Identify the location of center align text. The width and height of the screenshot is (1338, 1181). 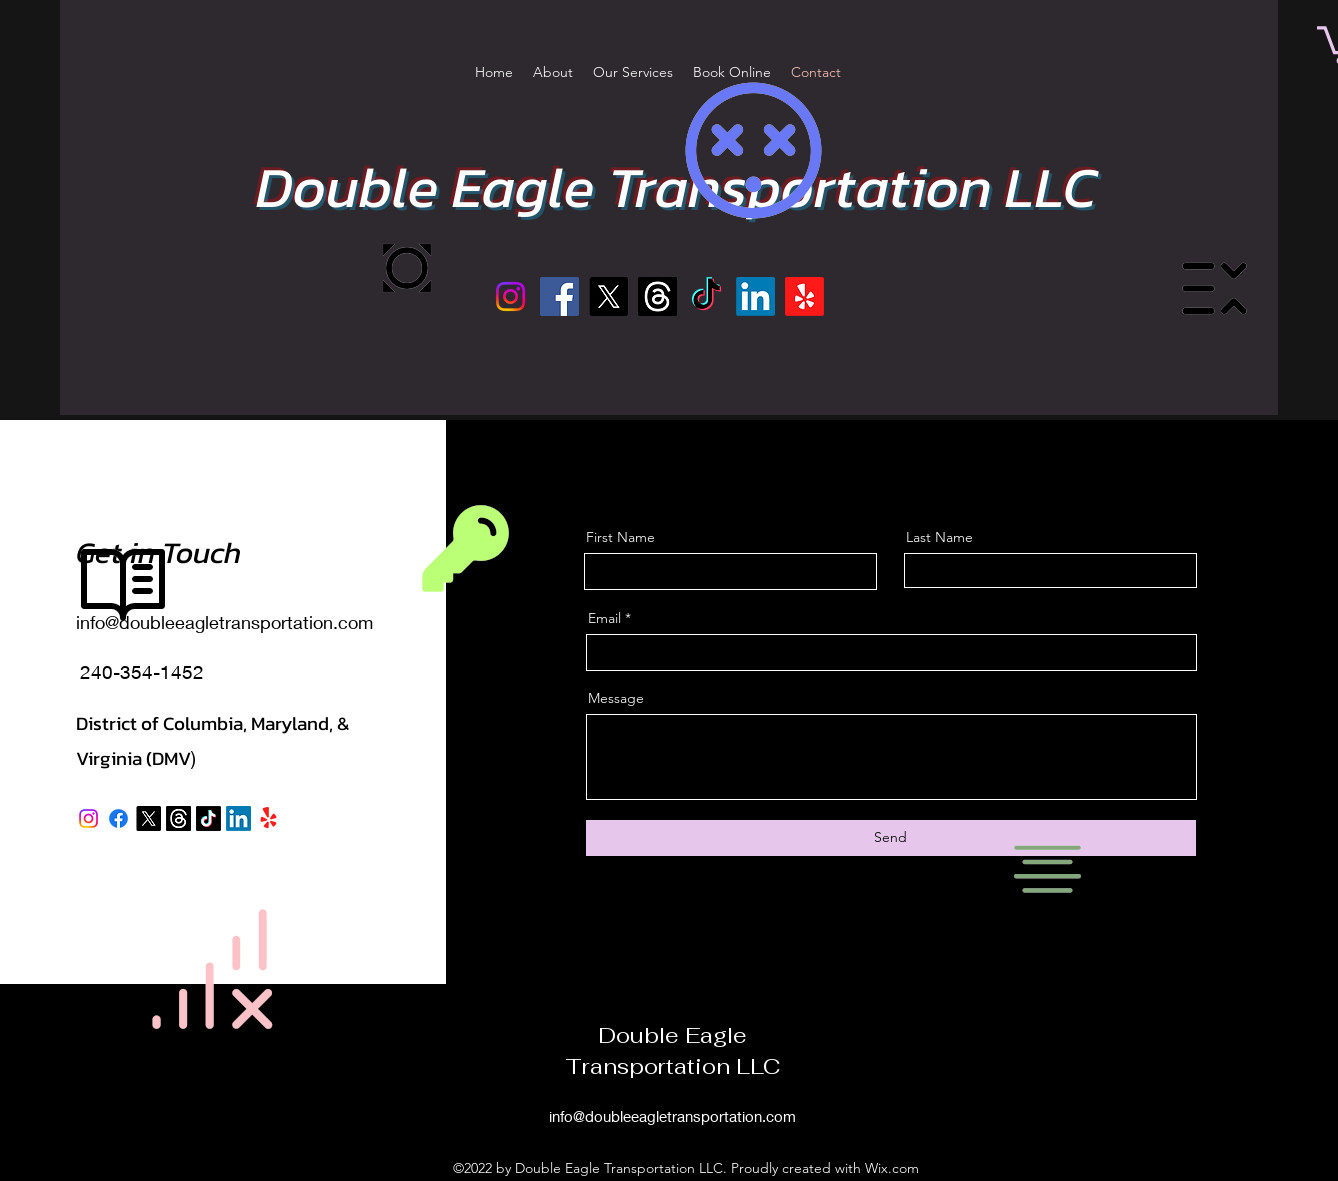
(1047, 870).